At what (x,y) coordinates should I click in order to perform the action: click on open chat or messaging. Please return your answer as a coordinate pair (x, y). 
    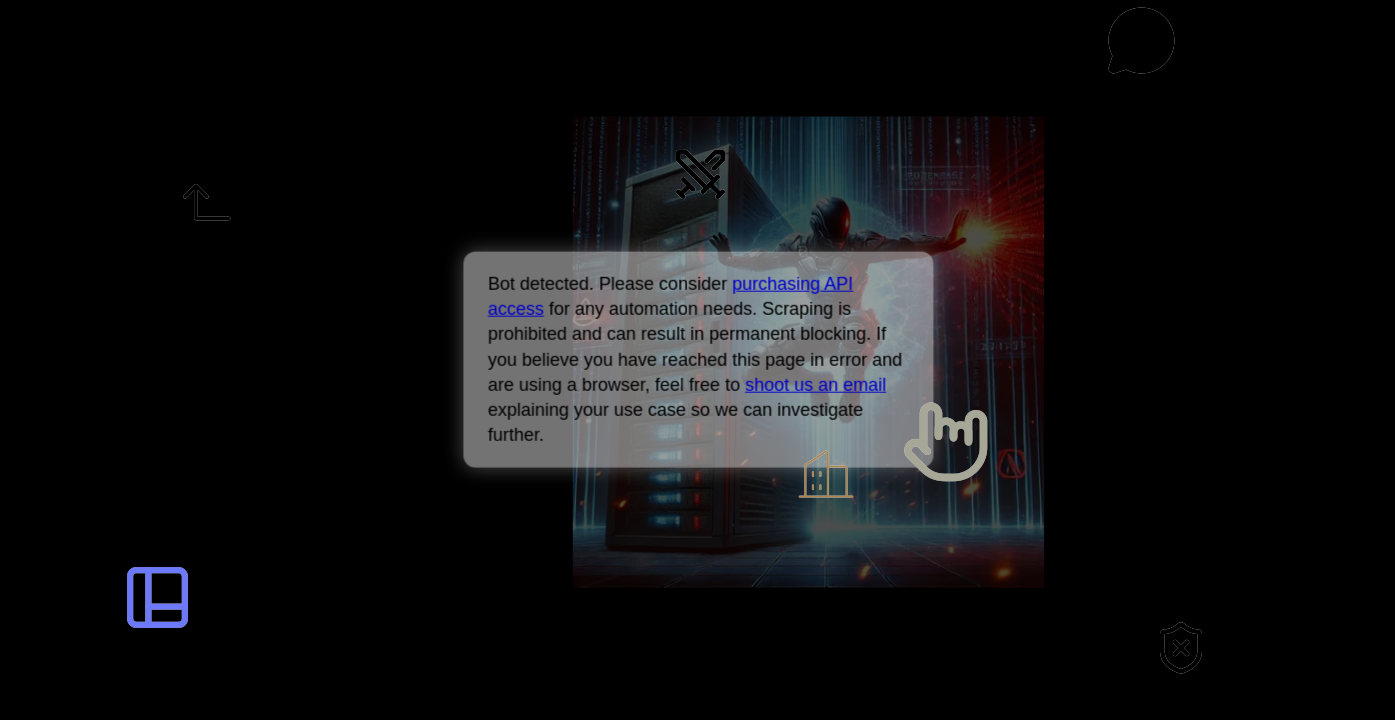
    Looking at the image, I should click on (1141, 40).